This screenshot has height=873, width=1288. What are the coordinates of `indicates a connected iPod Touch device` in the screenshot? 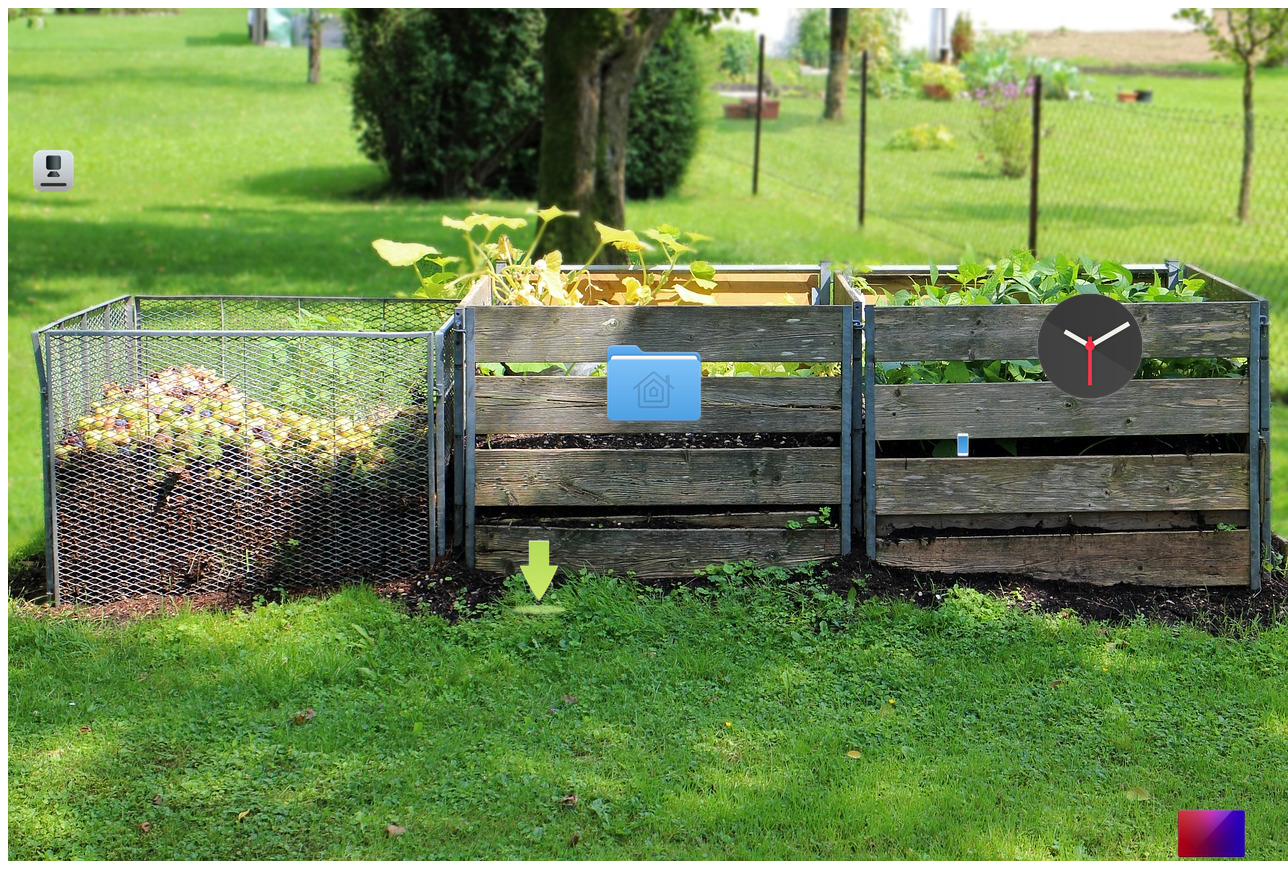 It's located at (963, 445).